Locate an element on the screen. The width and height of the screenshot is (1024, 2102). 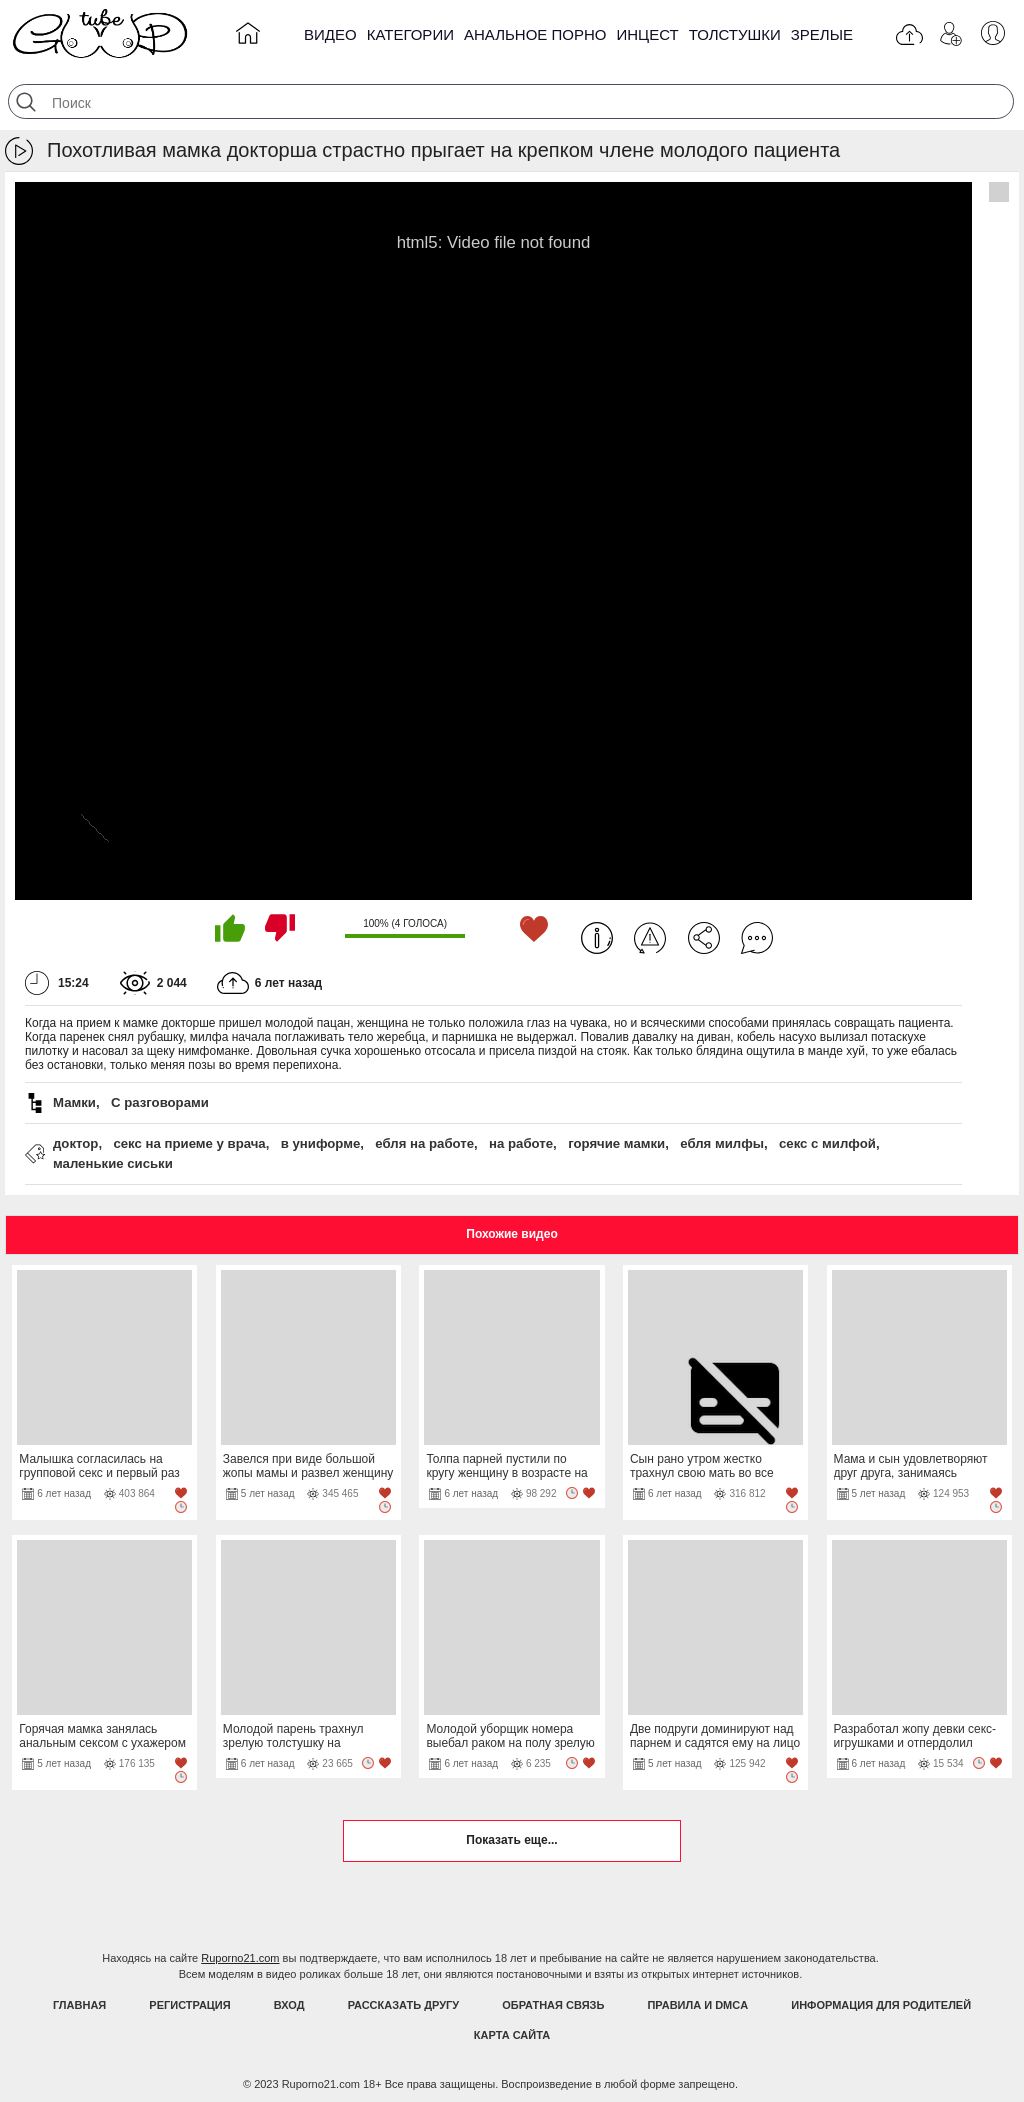
view text document or note is located at coordinates (66, 856).